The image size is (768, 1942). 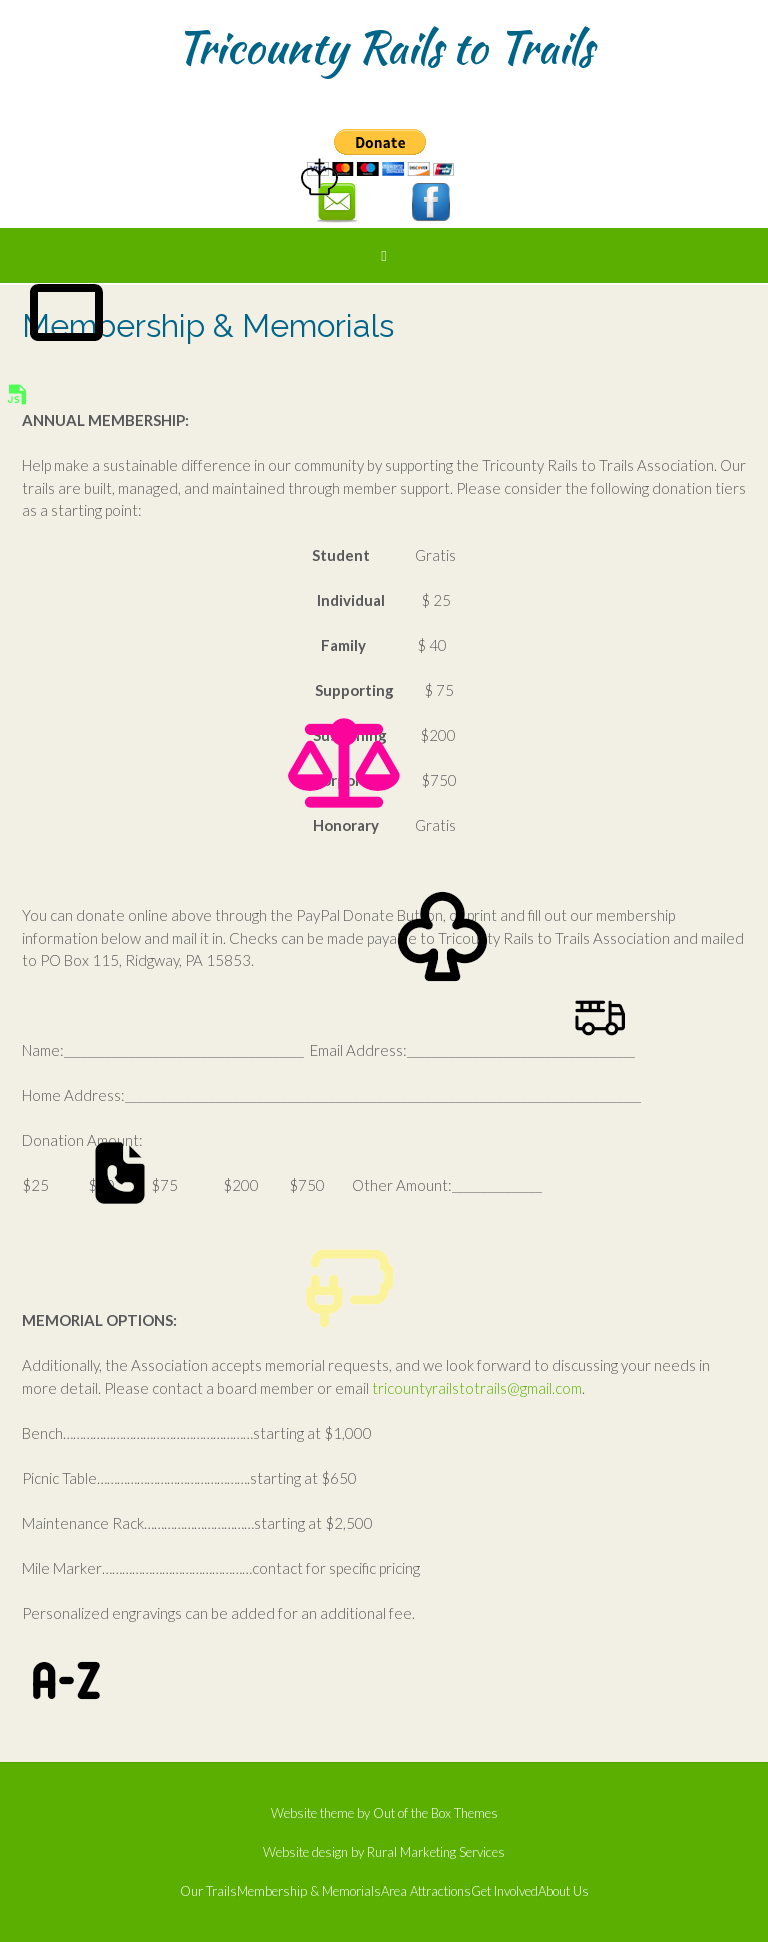 What do you see at coordinates (66, 312) in the screenshot?
I see `crop image to landscape orientation` at bounding box center [66, 312].